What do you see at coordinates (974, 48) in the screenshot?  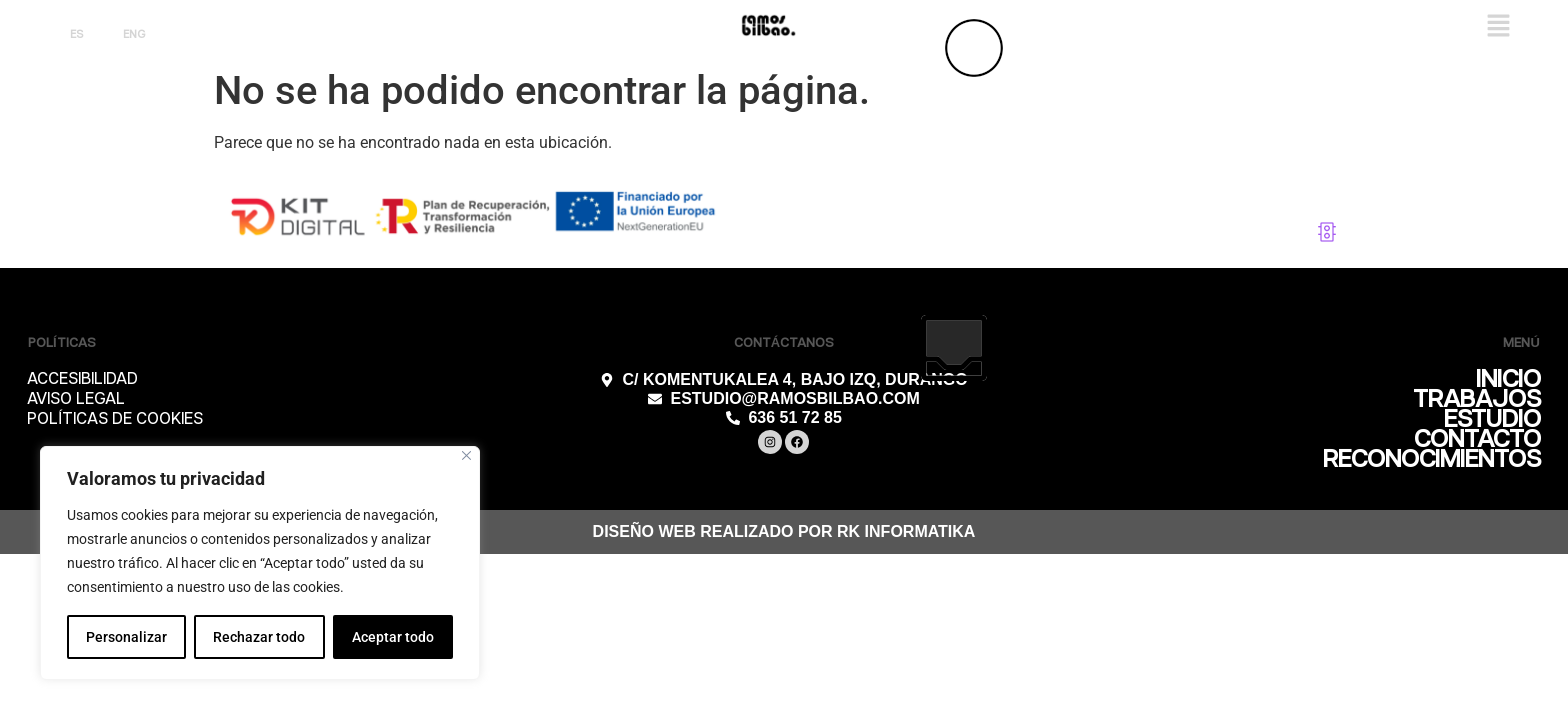 I see `unselected radio button or checkbox option` at bounding box center [974, 48].